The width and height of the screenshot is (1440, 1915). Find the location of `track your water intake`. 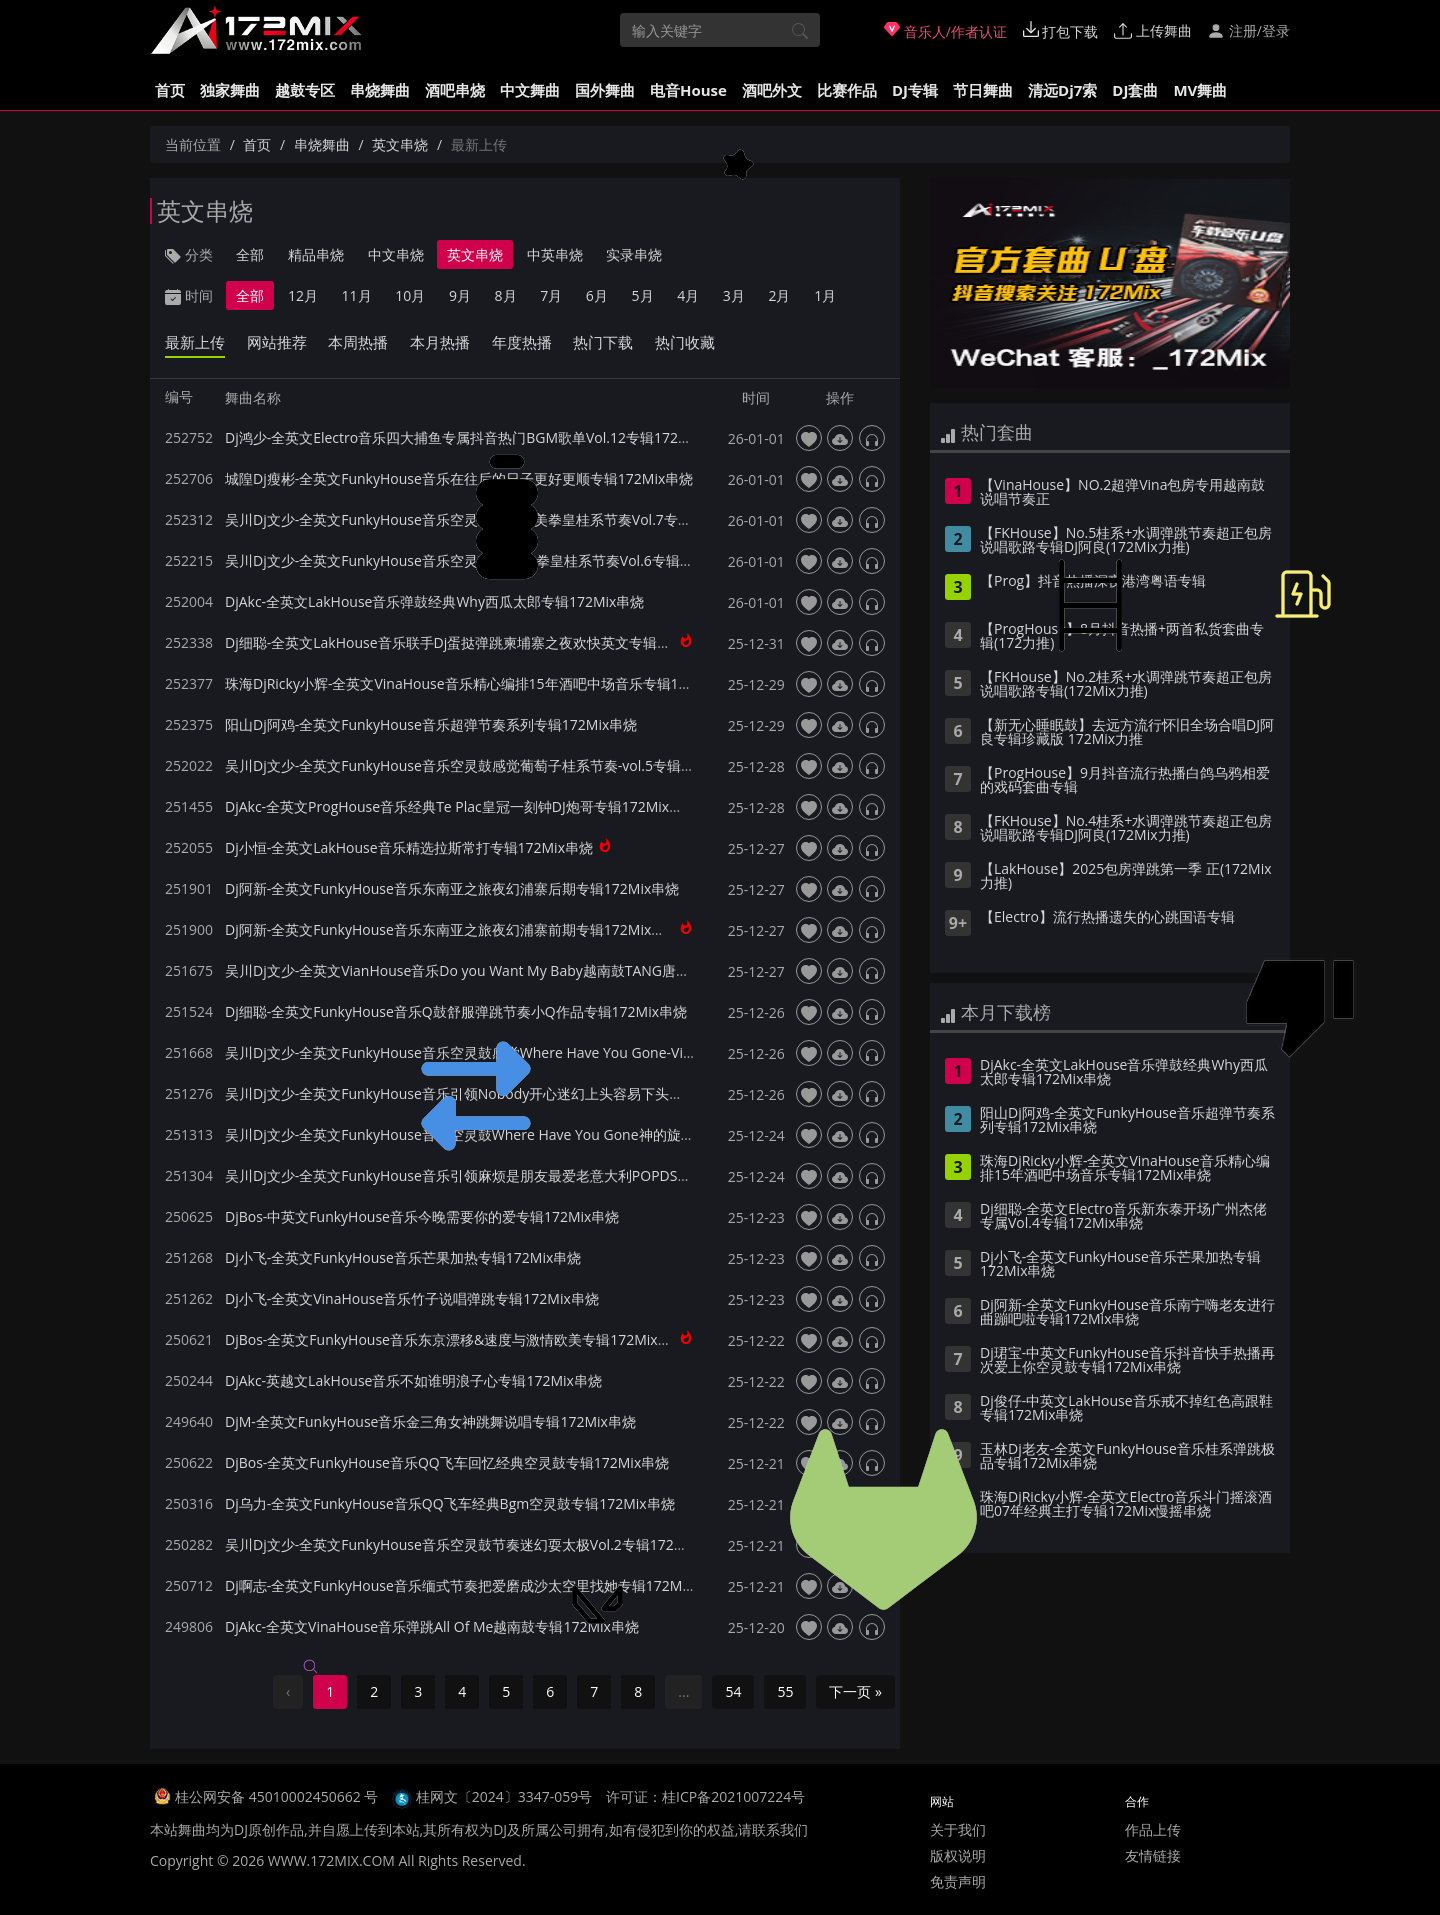

track your water intake is located at coordinates (507, 517).